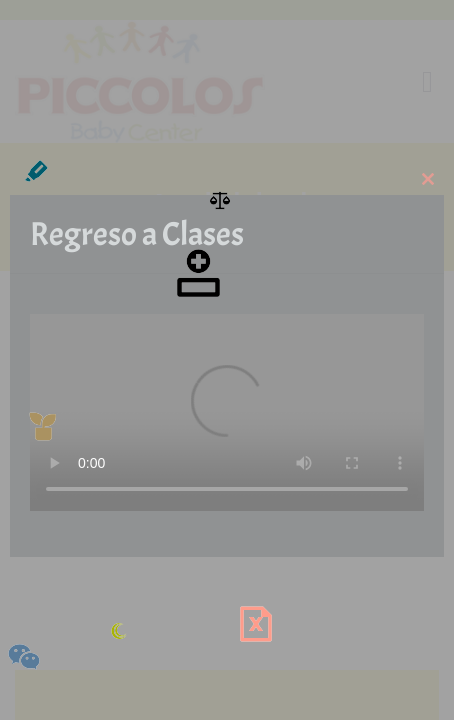  I want to click on contributor covenant logo indicating a code of conduct for open source projects, so click(119, 631).